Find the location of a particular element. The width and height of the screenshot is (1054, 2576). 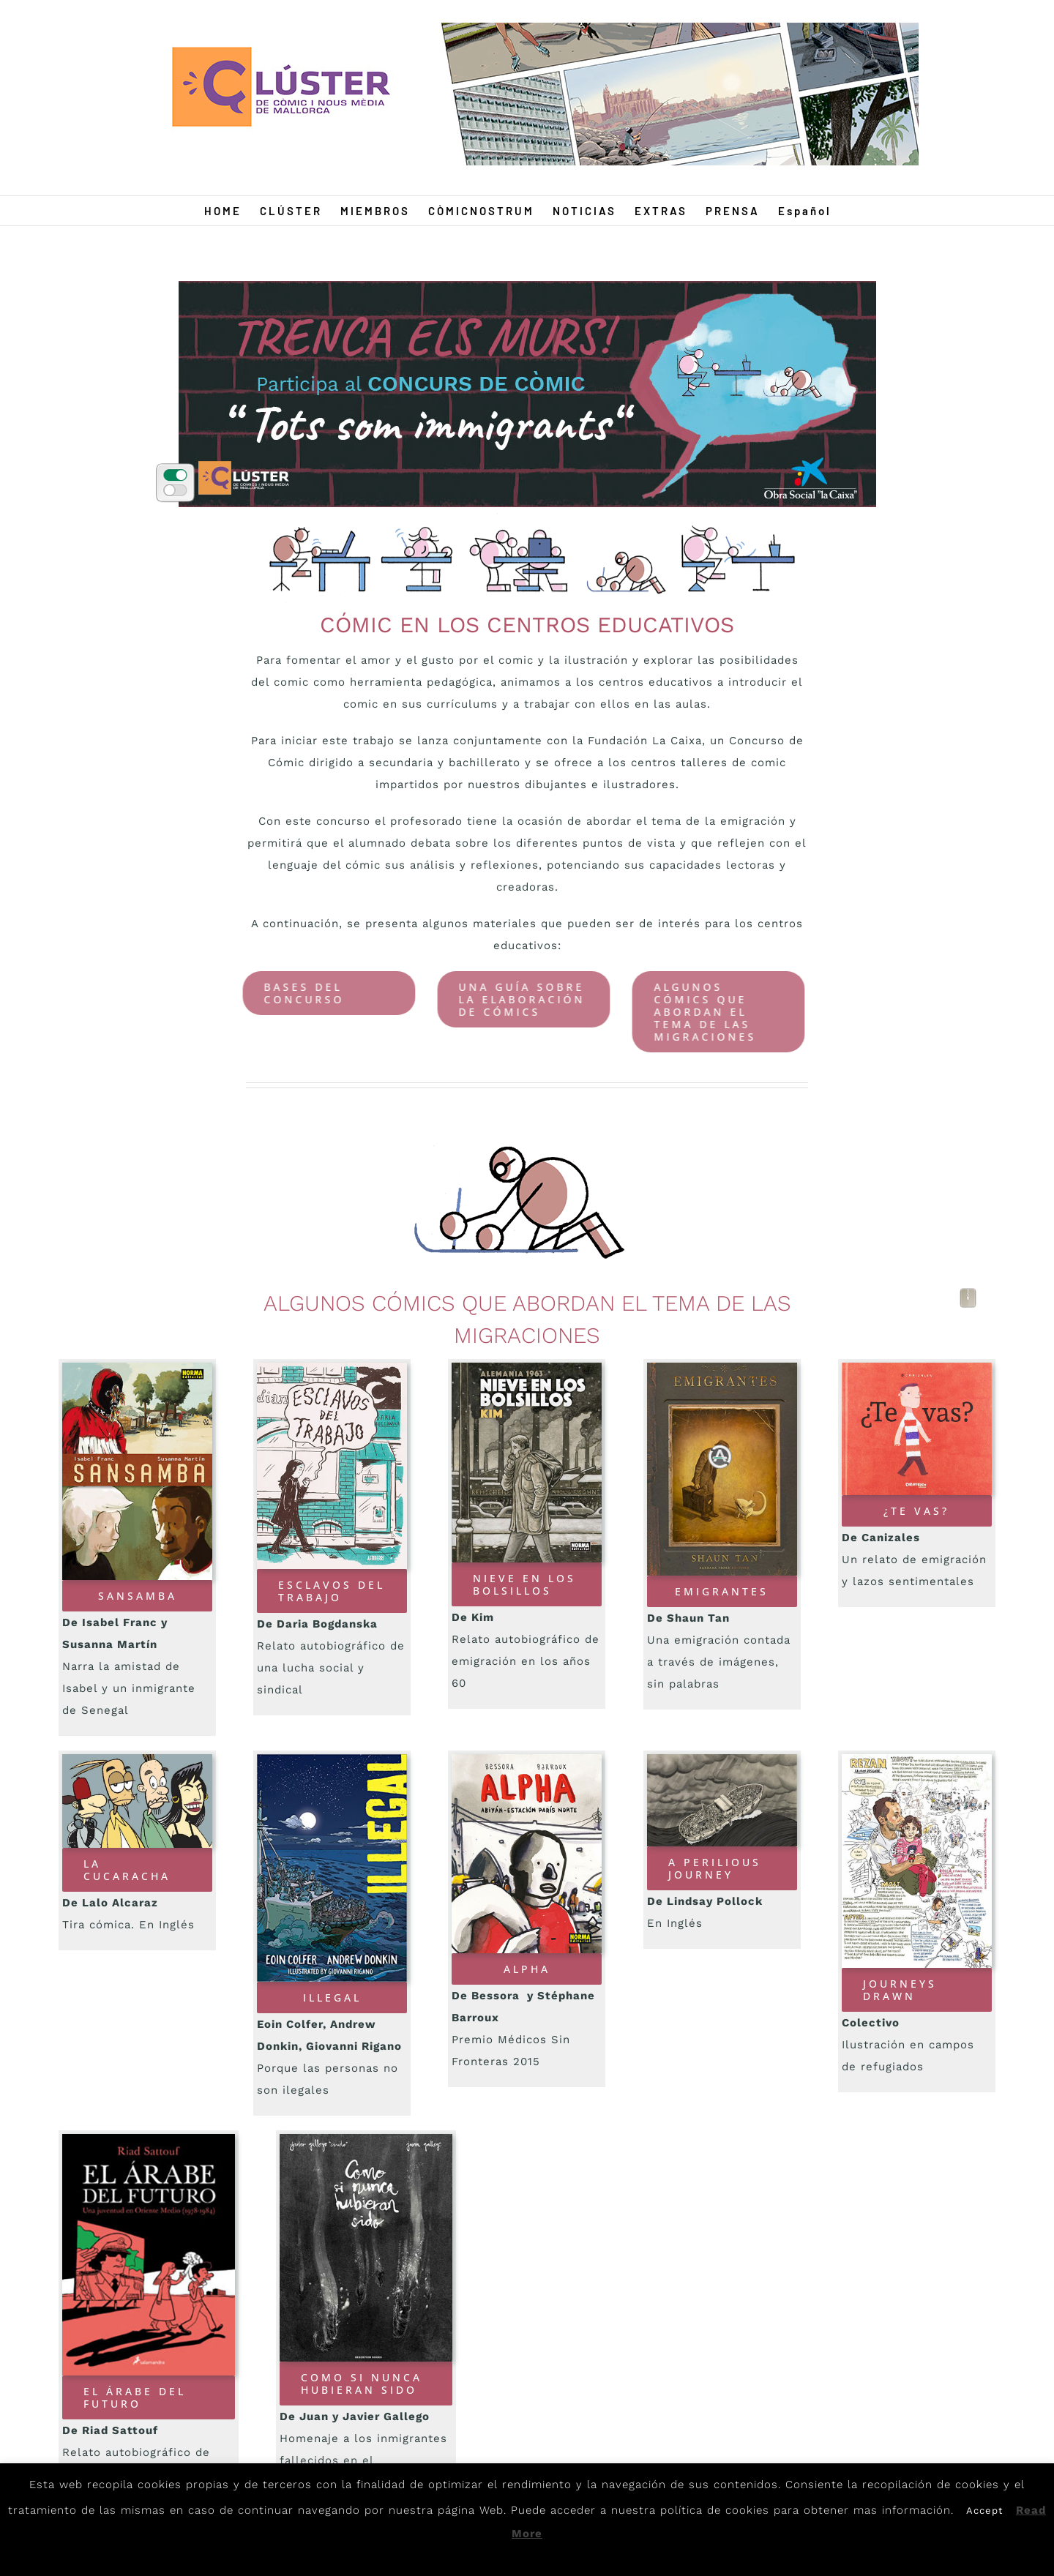

check for available software updates is located at coordinates (720, 1456).